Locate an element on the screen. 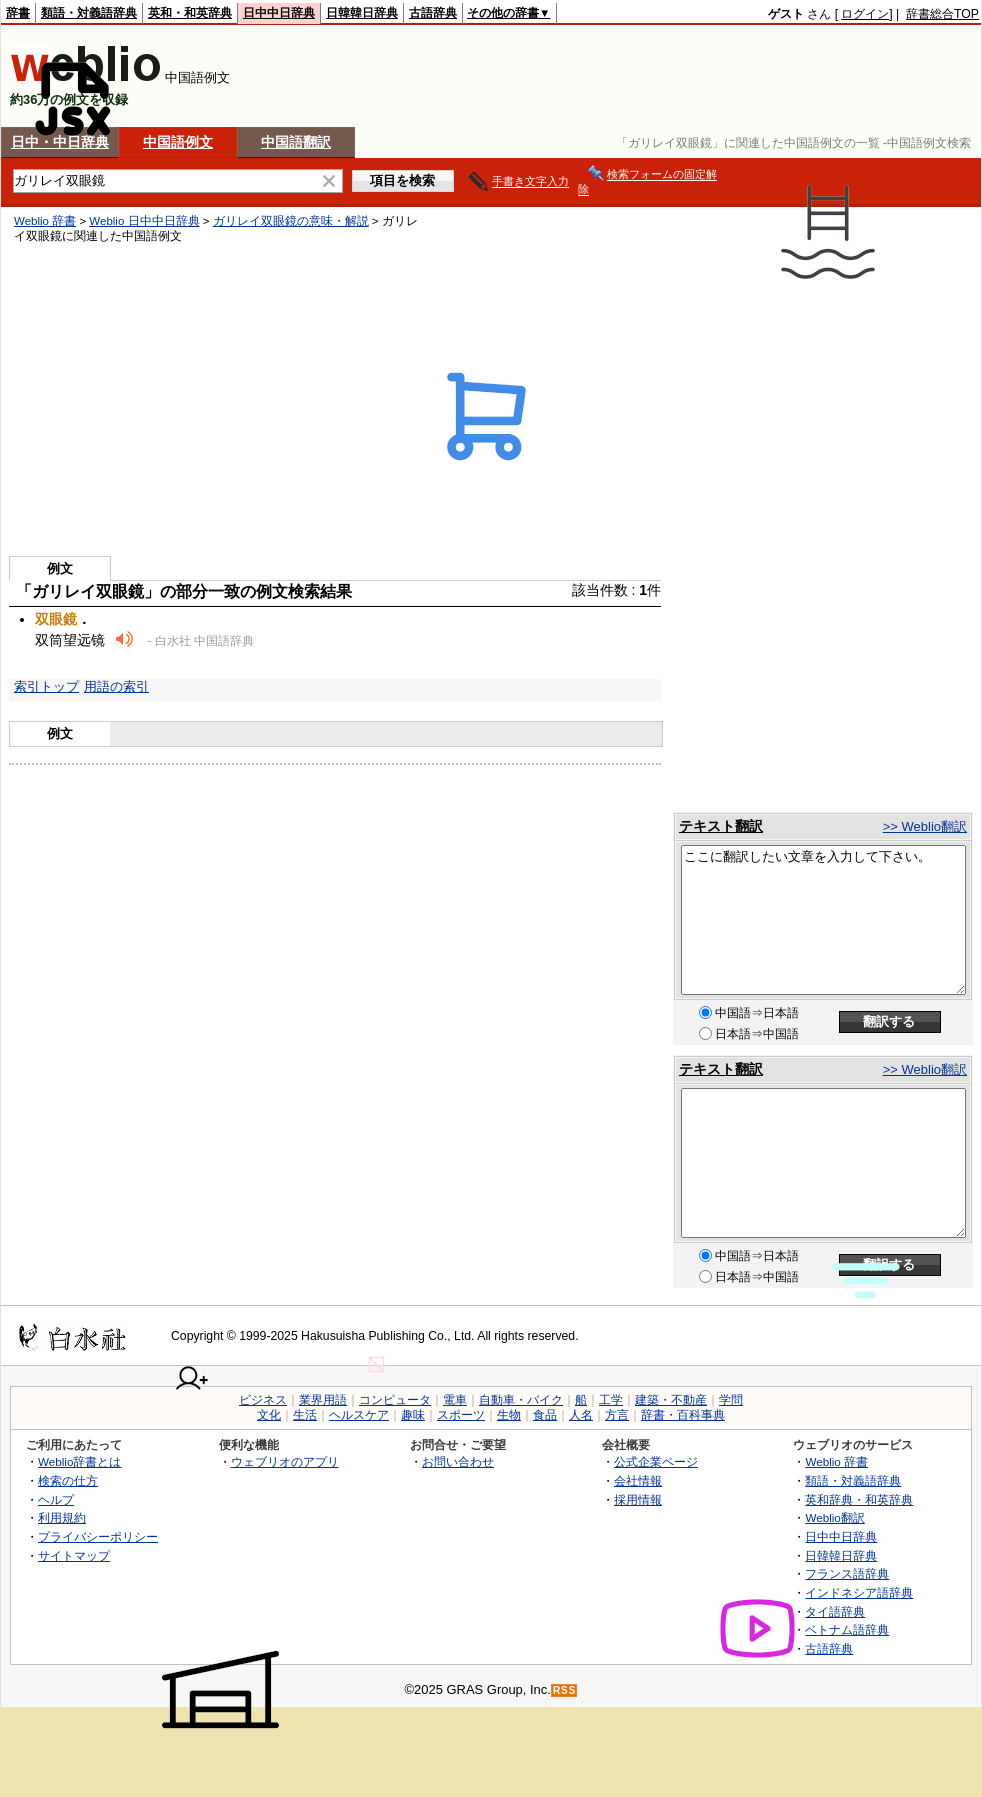 Image resolution: width=982 pixels, height=1797 pixels. filter or sort content is located at coordinates (865, 1278).